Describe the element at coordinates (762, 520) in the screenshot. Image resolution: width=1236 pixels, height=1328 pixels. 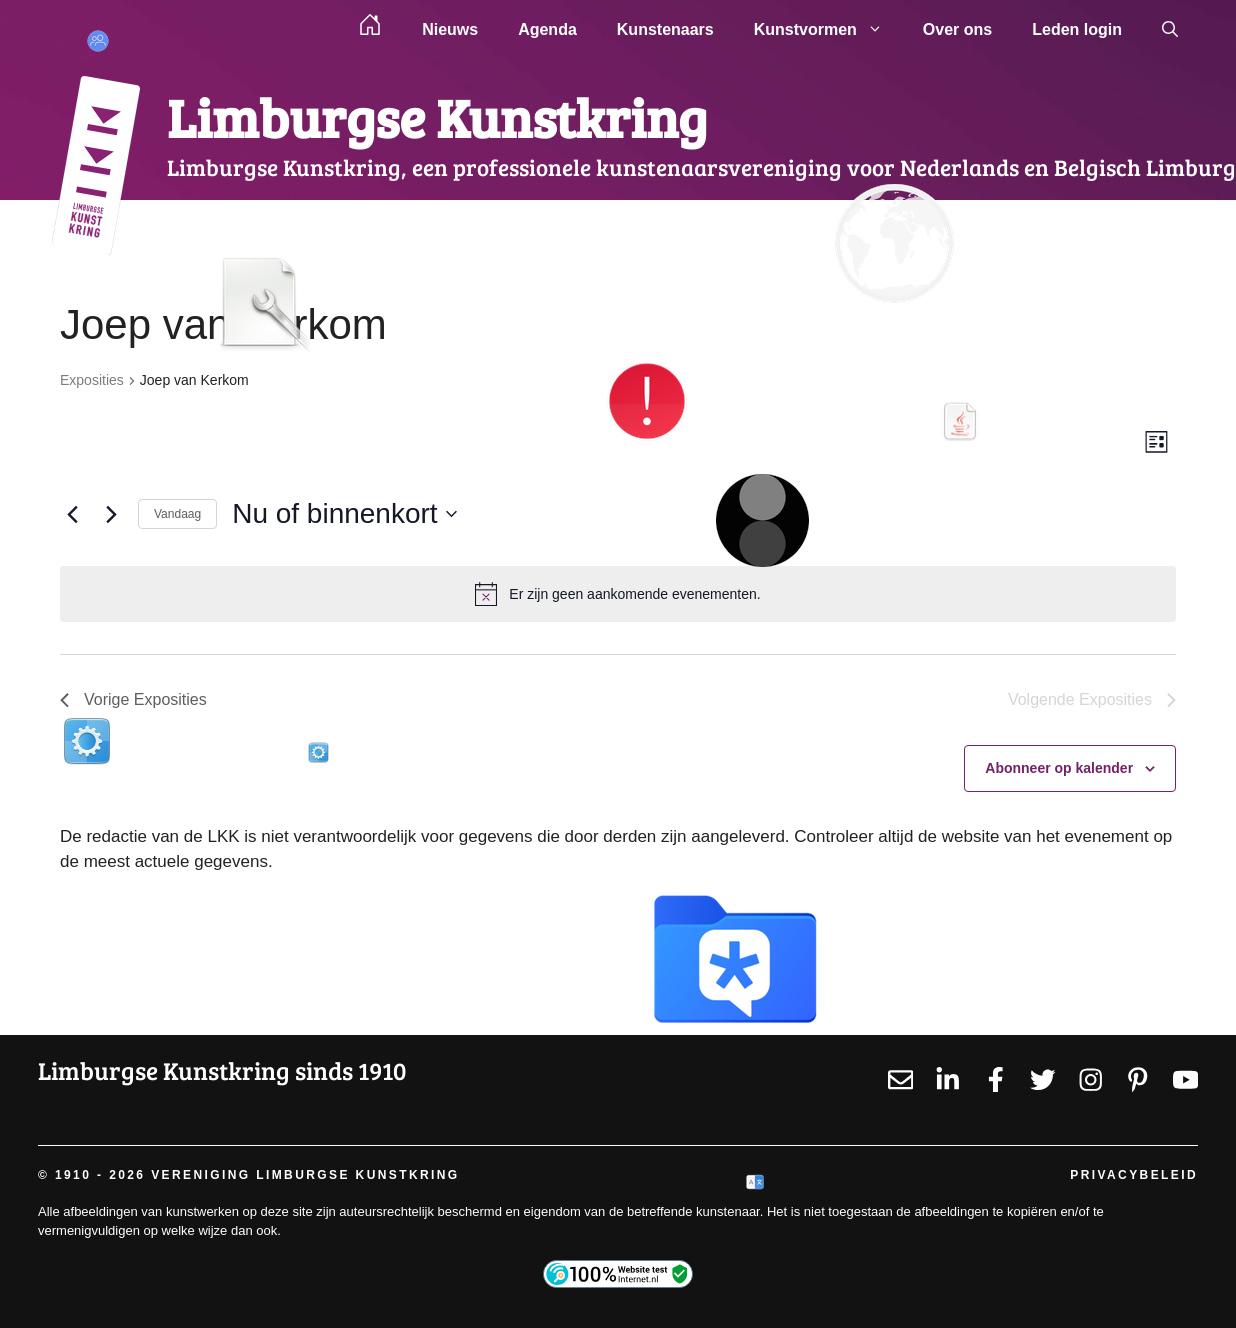
I see `open display calibration assistant` at that location.